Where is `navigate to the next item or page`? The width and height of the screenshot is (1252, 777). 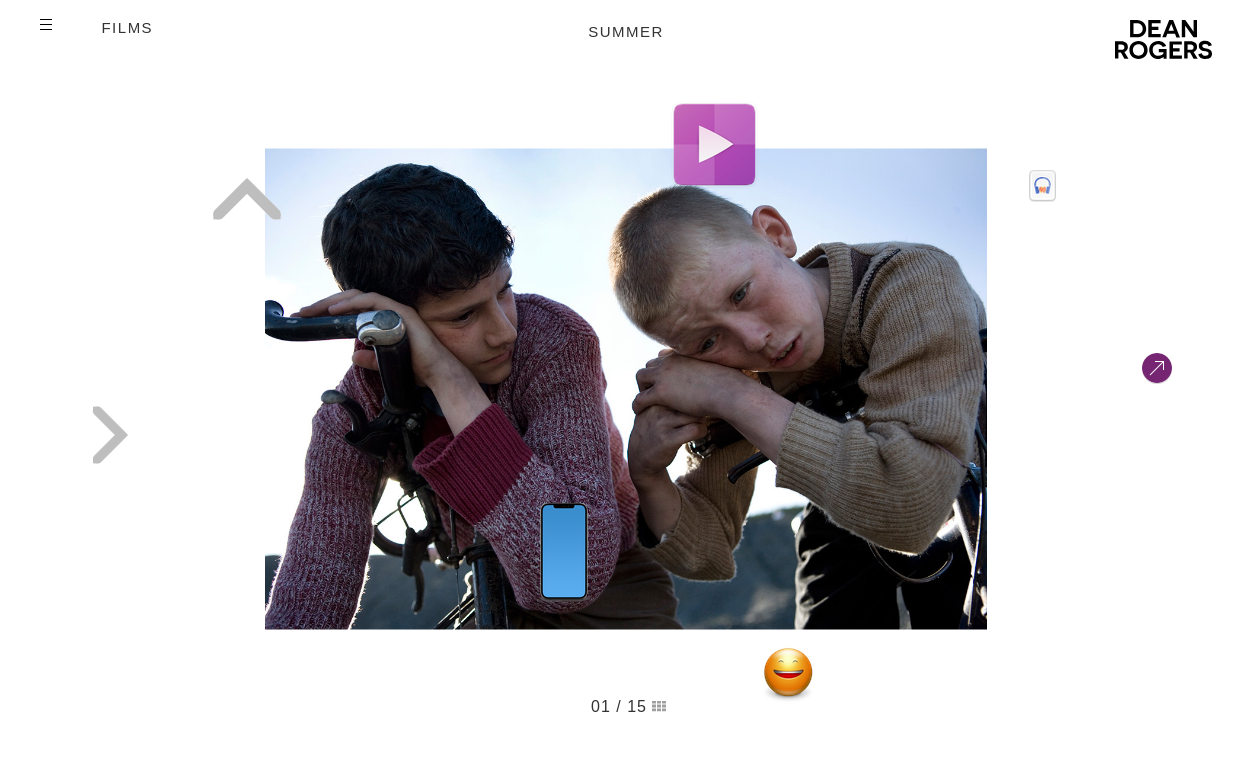 navigate to the next item or page is located at coordinates (112, 435).